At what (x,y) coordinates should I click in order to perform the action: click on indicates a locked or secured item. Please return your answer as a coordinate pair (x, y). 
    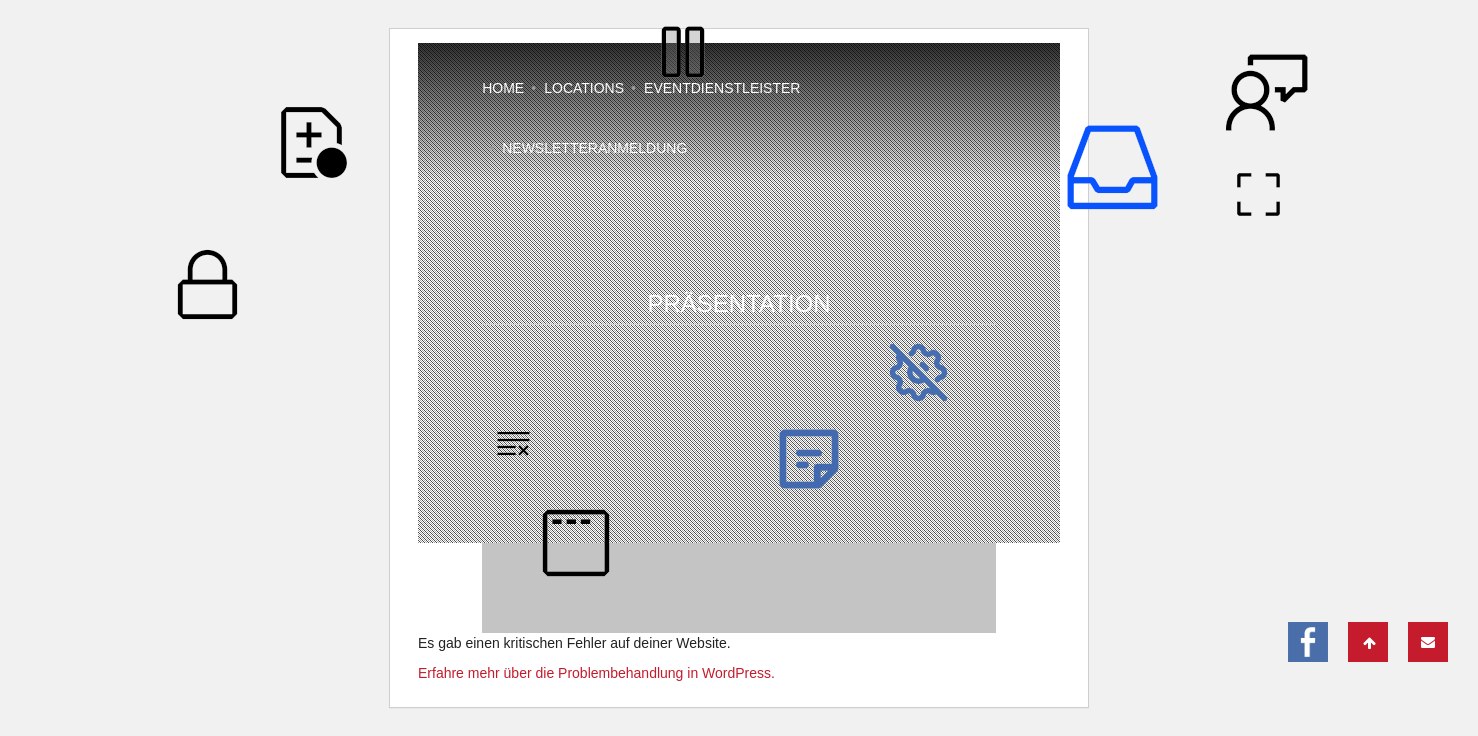
    Looking at the image, I should click on (207, 284).